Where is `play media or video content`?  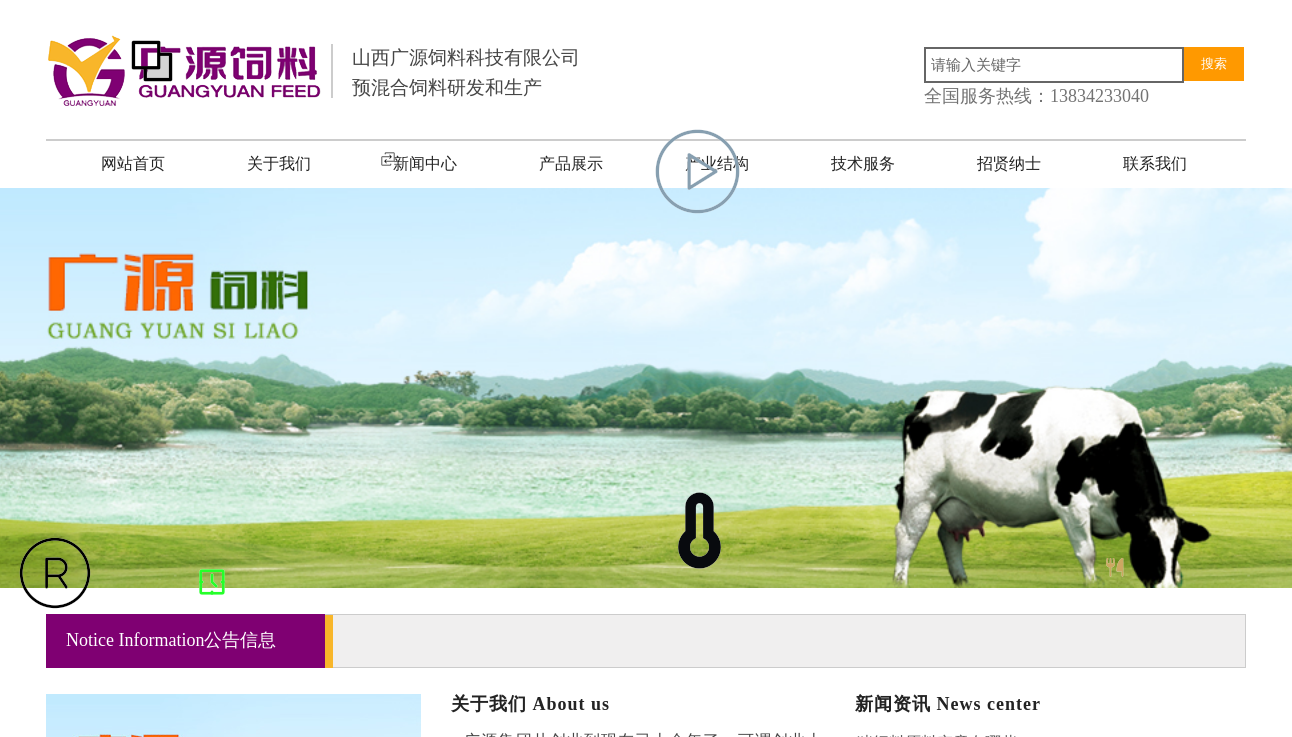 play media or video content is located at coordinates (697, 171).